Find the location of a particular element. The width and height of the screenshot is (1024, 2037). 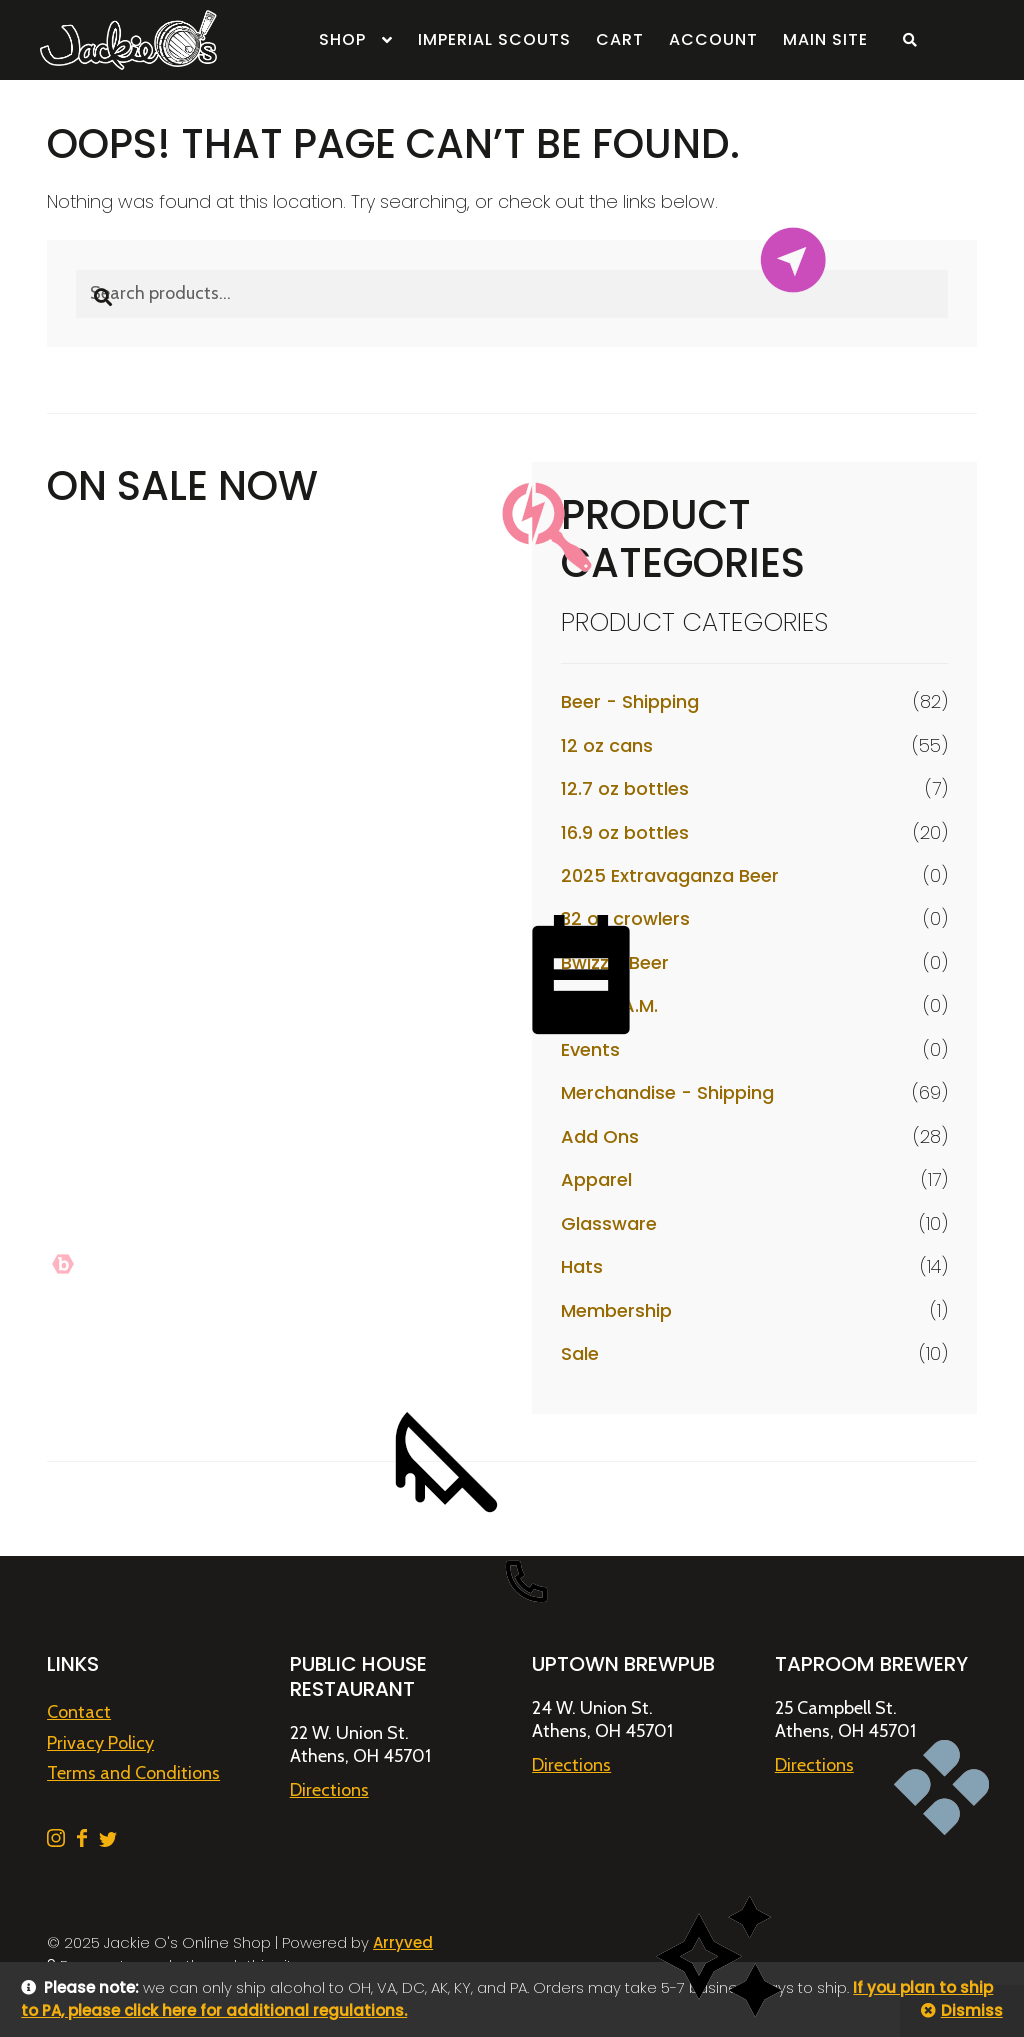

view your to-do list is located at coordinates (581, 980).